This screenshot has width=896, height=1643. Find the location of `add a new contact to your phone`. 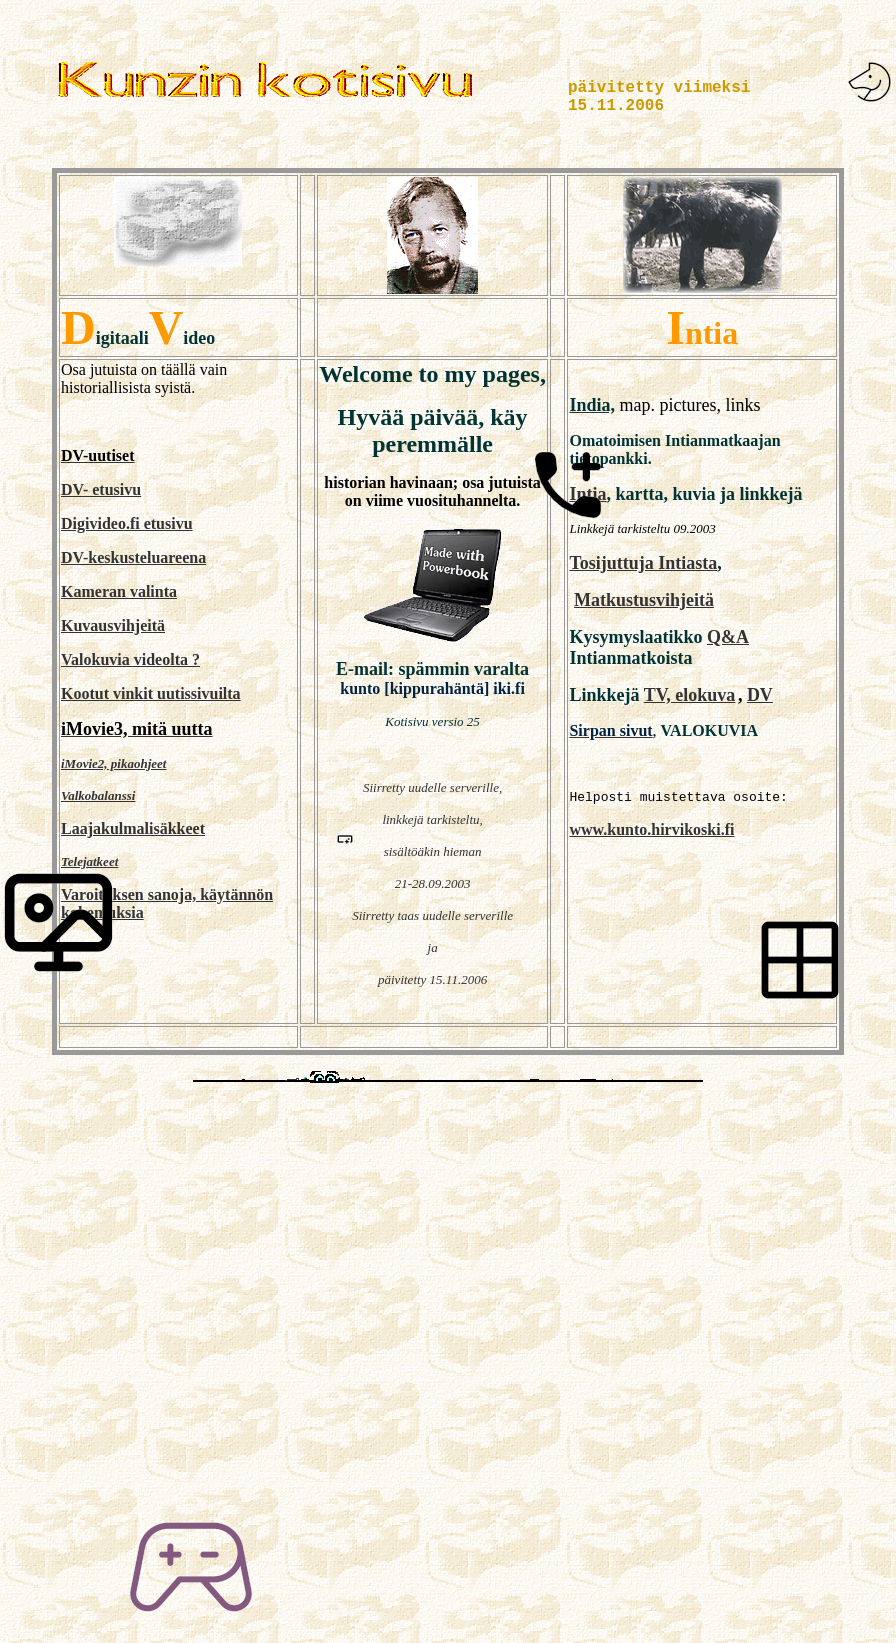

add a new contact to your phone is located at coordinates (568, 485).